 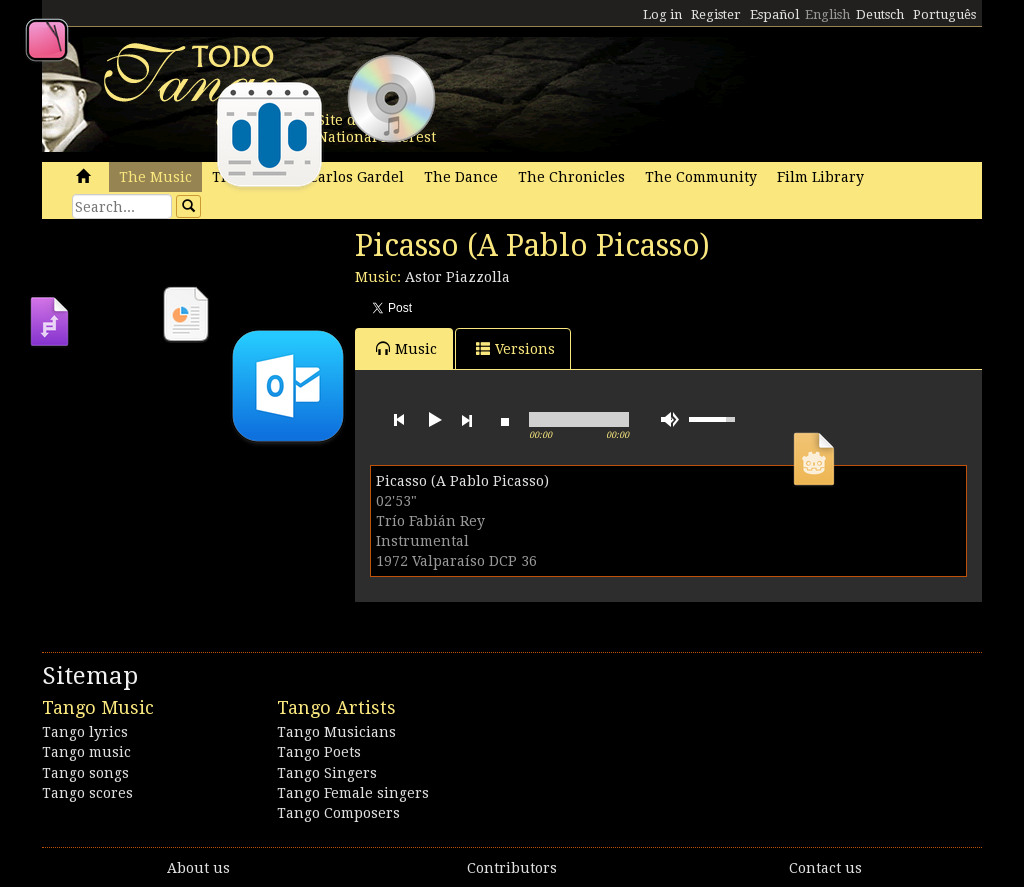 I want to click on godot engine resource file, so click(x=814, y=460).